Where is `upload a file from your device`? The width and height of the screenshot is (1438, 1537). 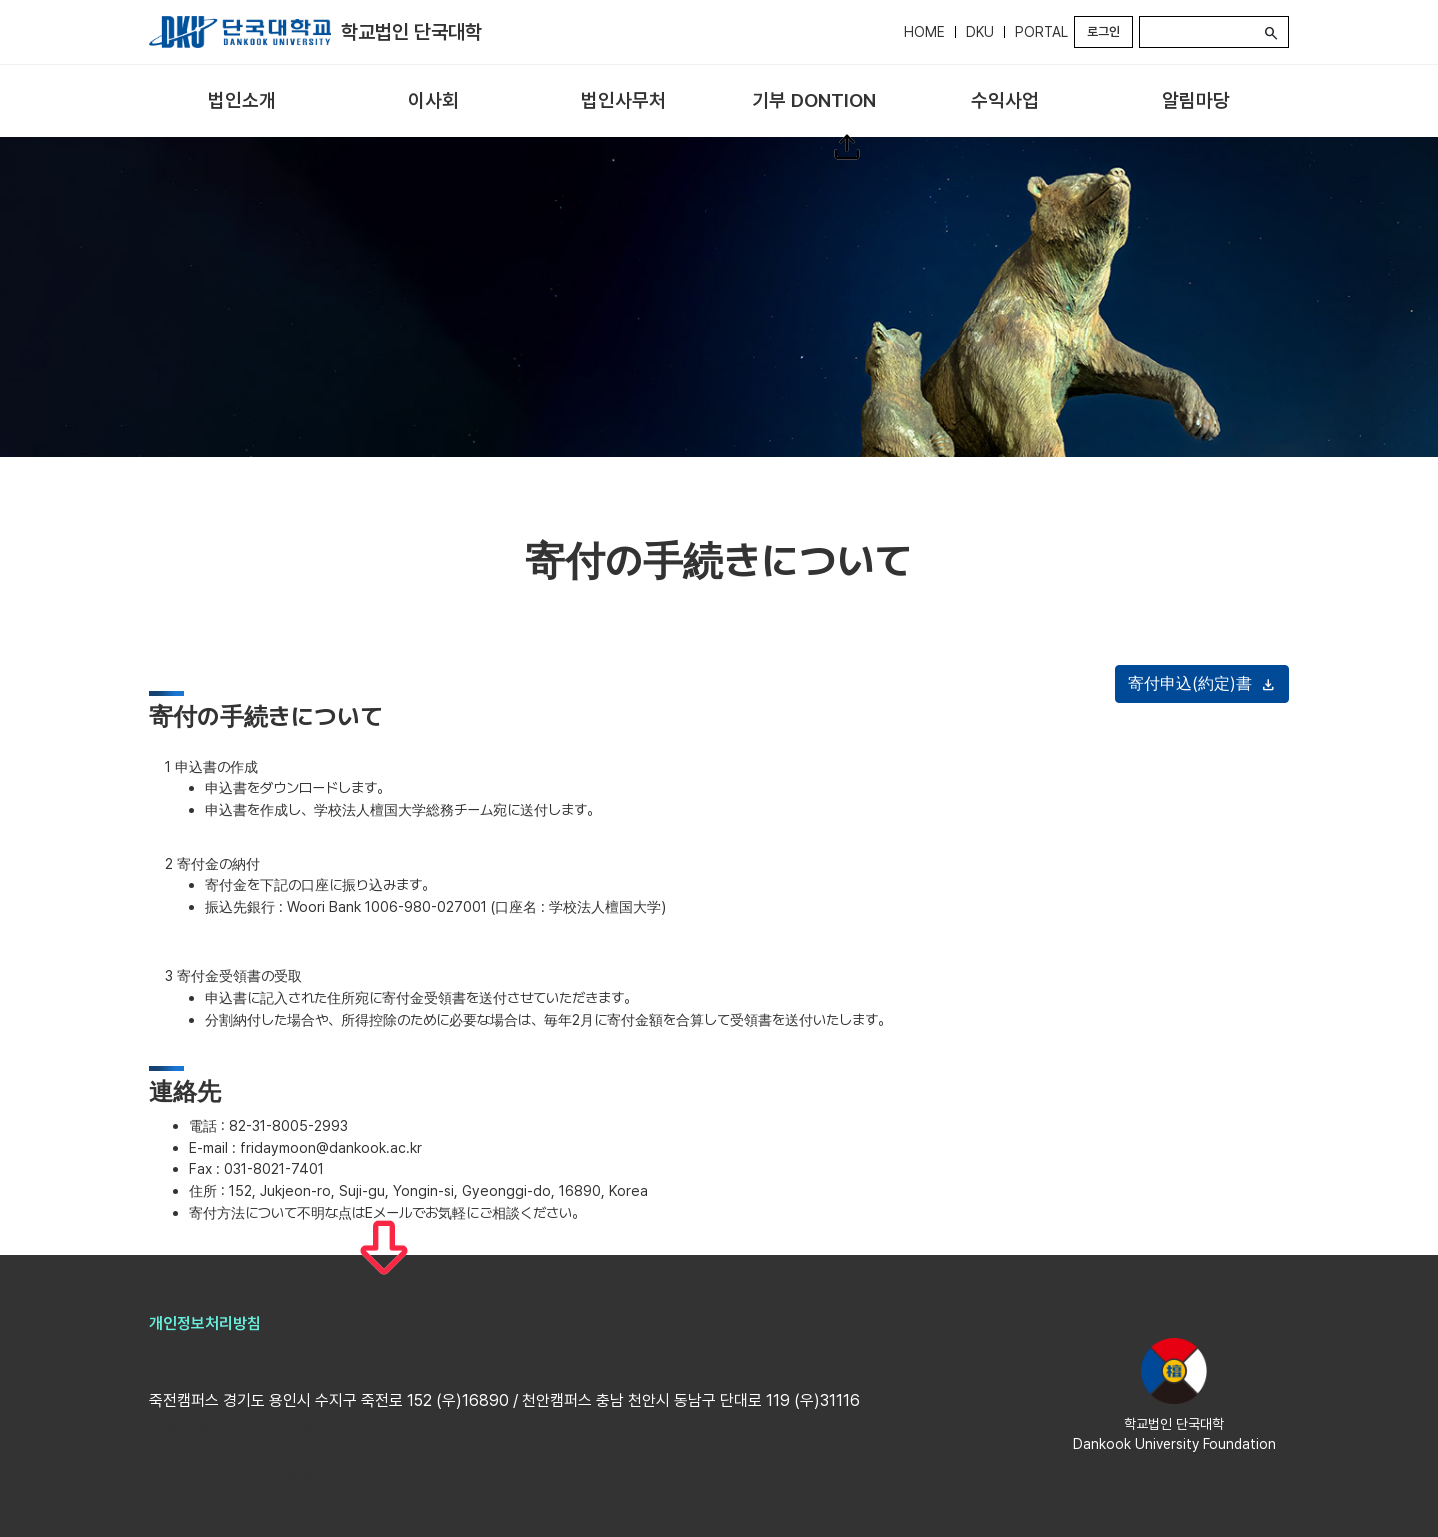
upload a file from your device is located at coordinates (847, 147).